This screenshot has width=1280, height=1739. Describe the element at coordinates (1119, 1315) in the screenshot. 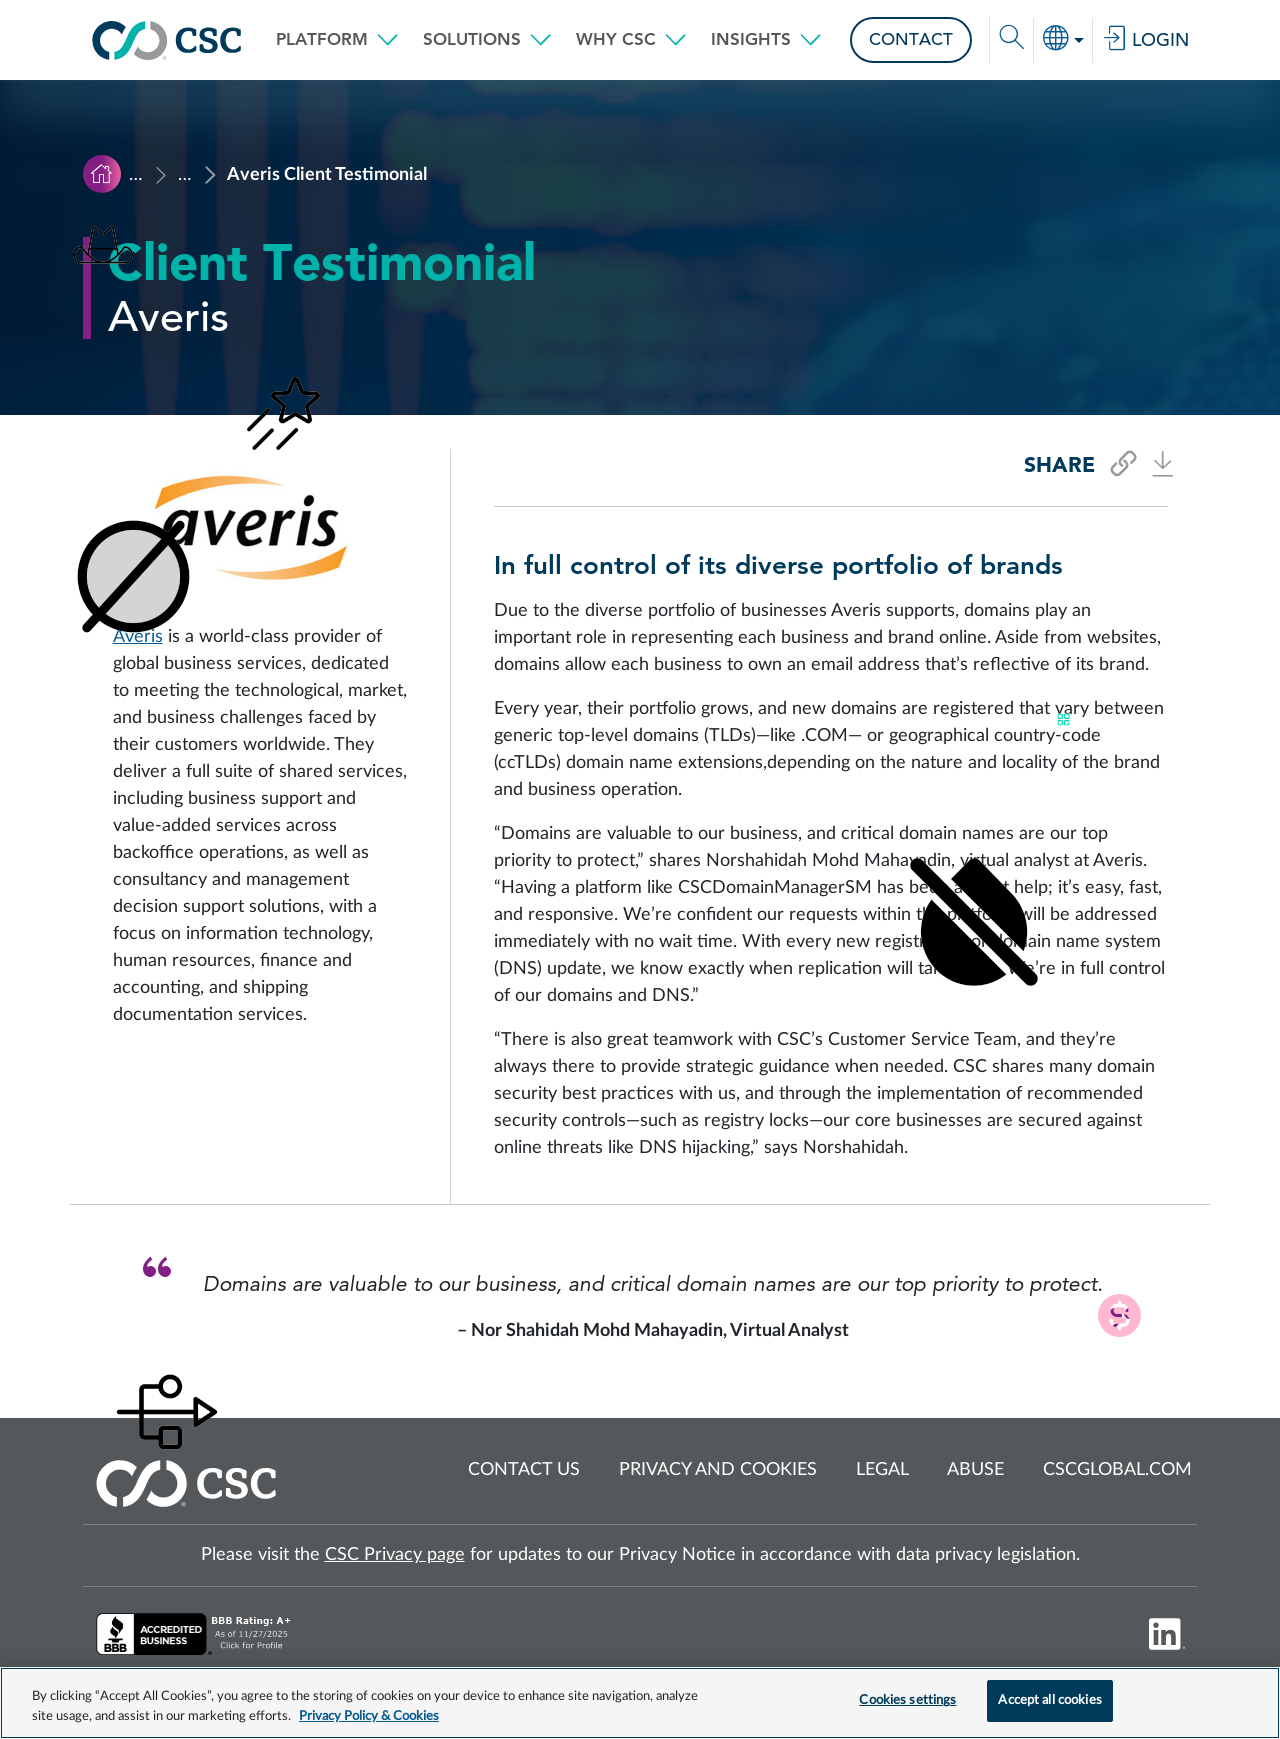

I see `view your account balance` at that location.